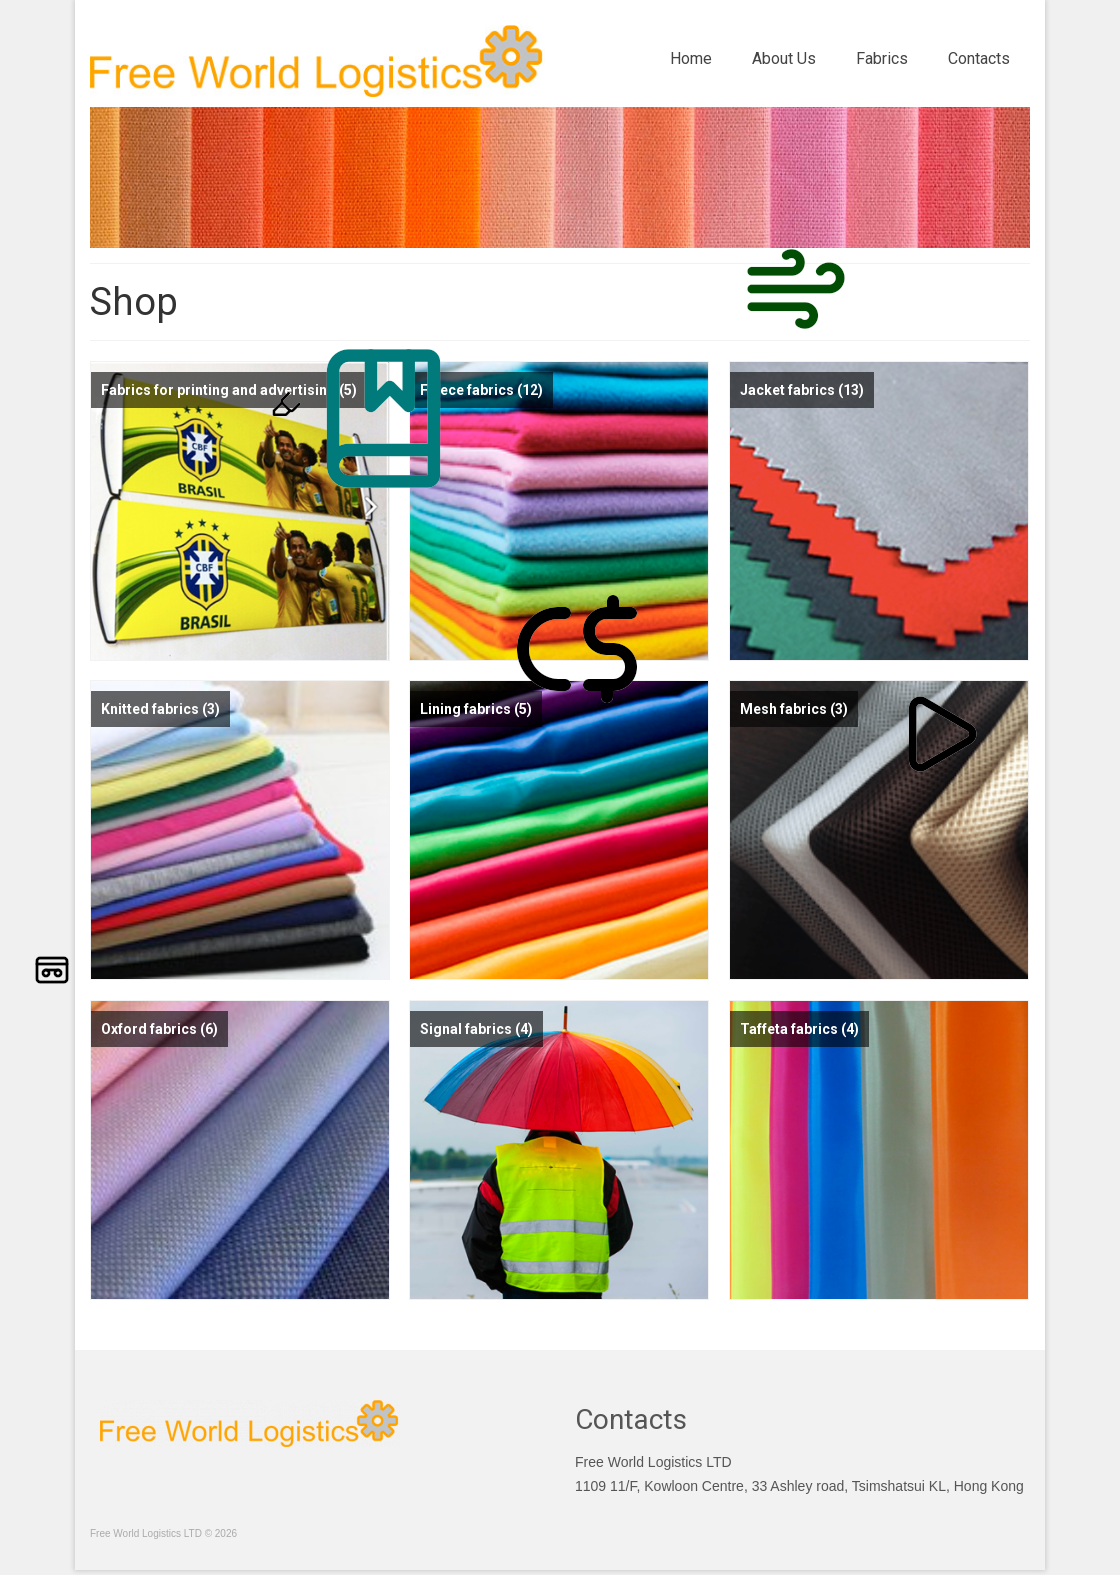  I want to click on play media or start playback, so click(939, 734).